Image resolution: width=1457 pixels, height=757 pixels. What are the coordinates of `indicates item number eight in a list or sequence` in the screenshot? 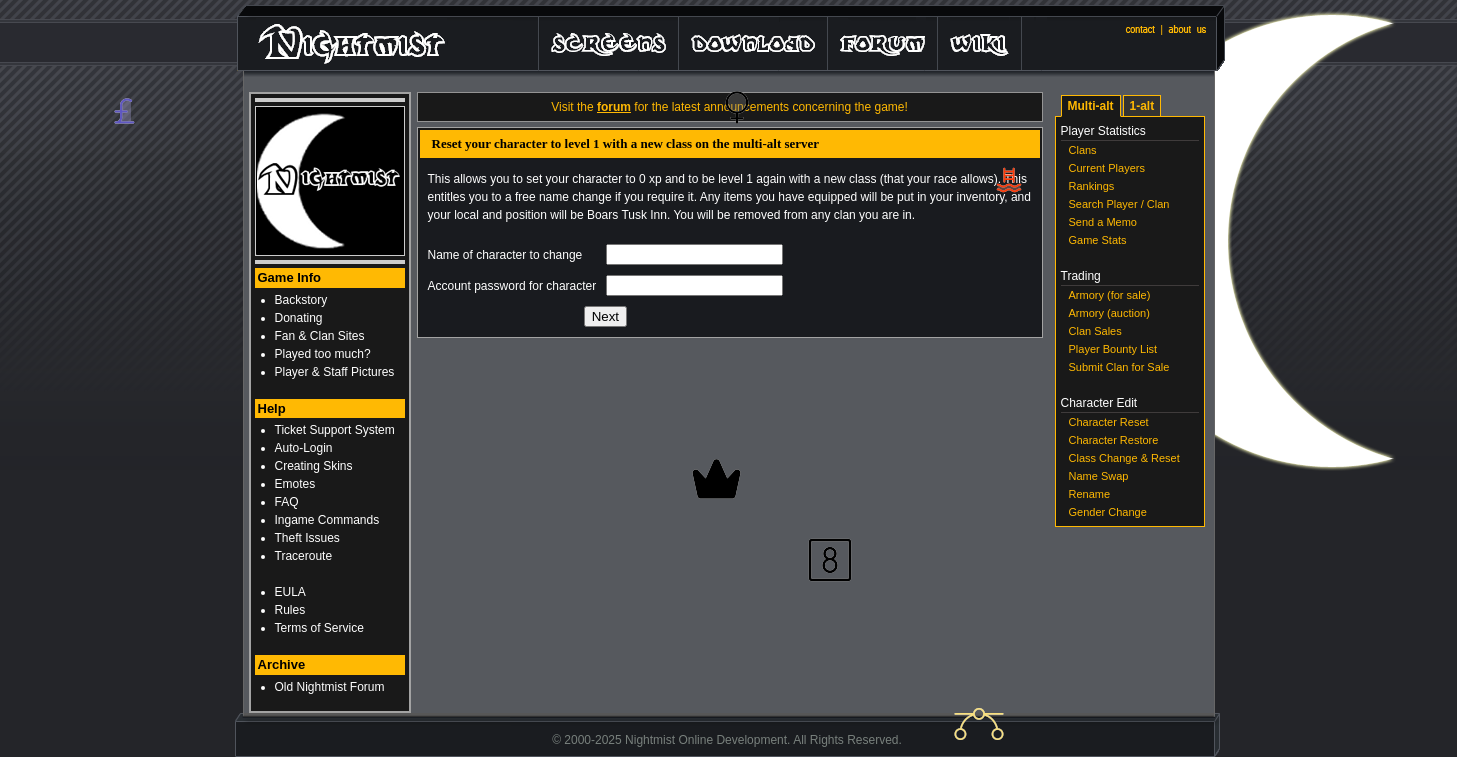 It's located at (830, 560).